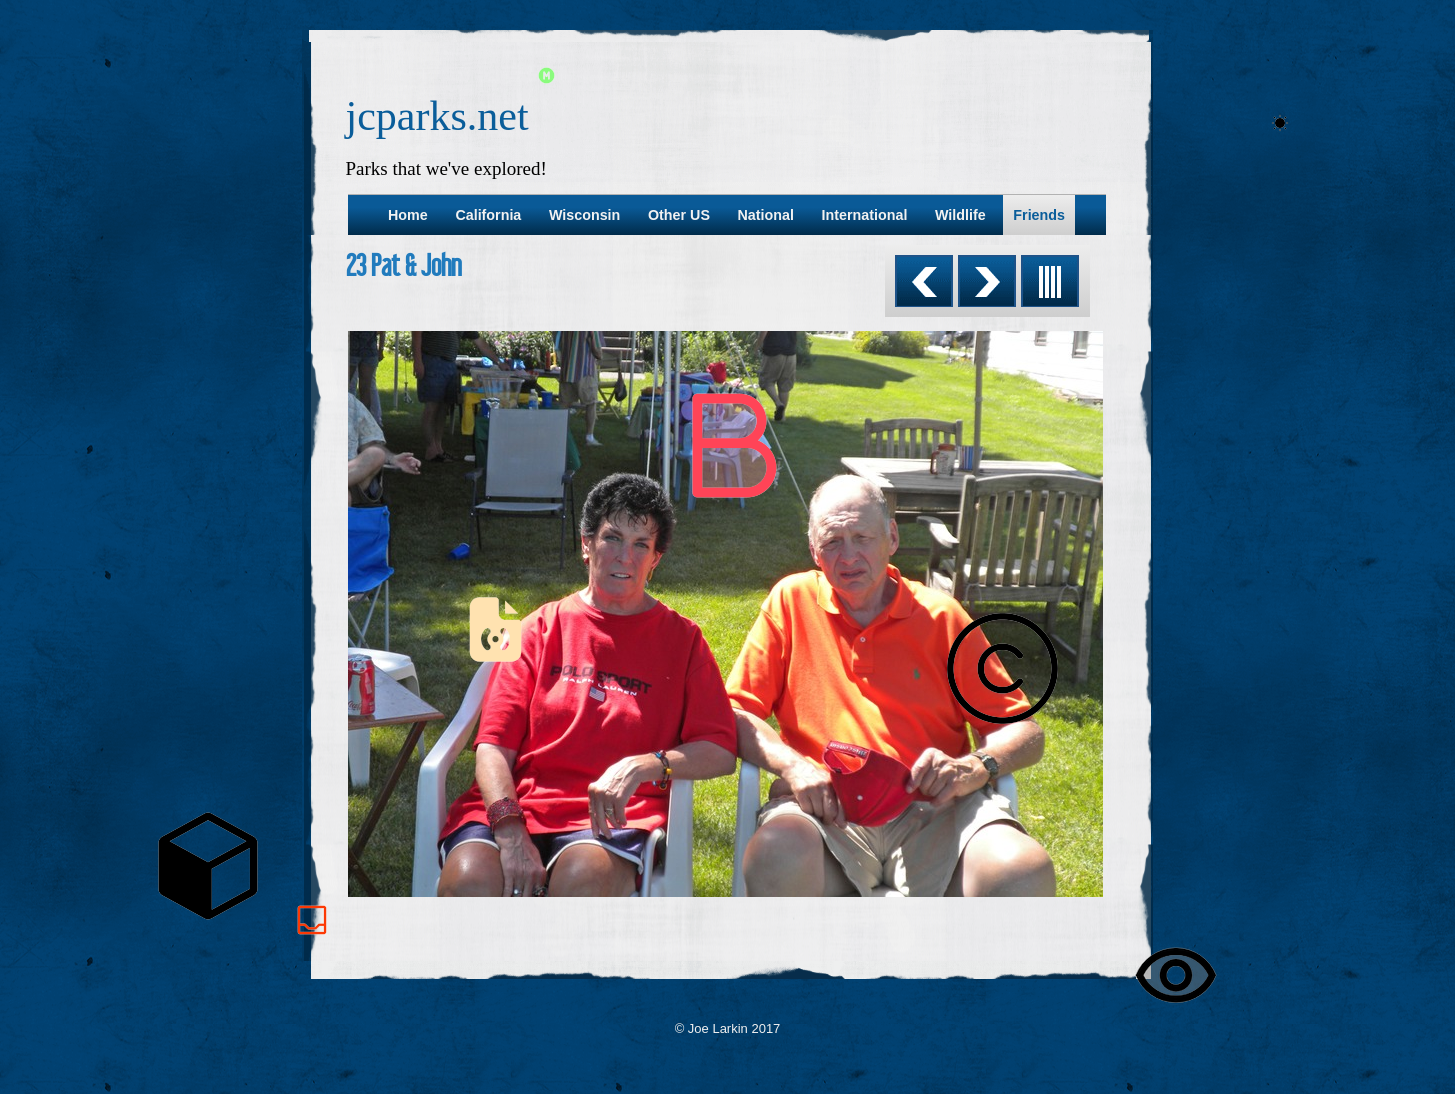  I want to click on access audio or media file, so click(495, 629).